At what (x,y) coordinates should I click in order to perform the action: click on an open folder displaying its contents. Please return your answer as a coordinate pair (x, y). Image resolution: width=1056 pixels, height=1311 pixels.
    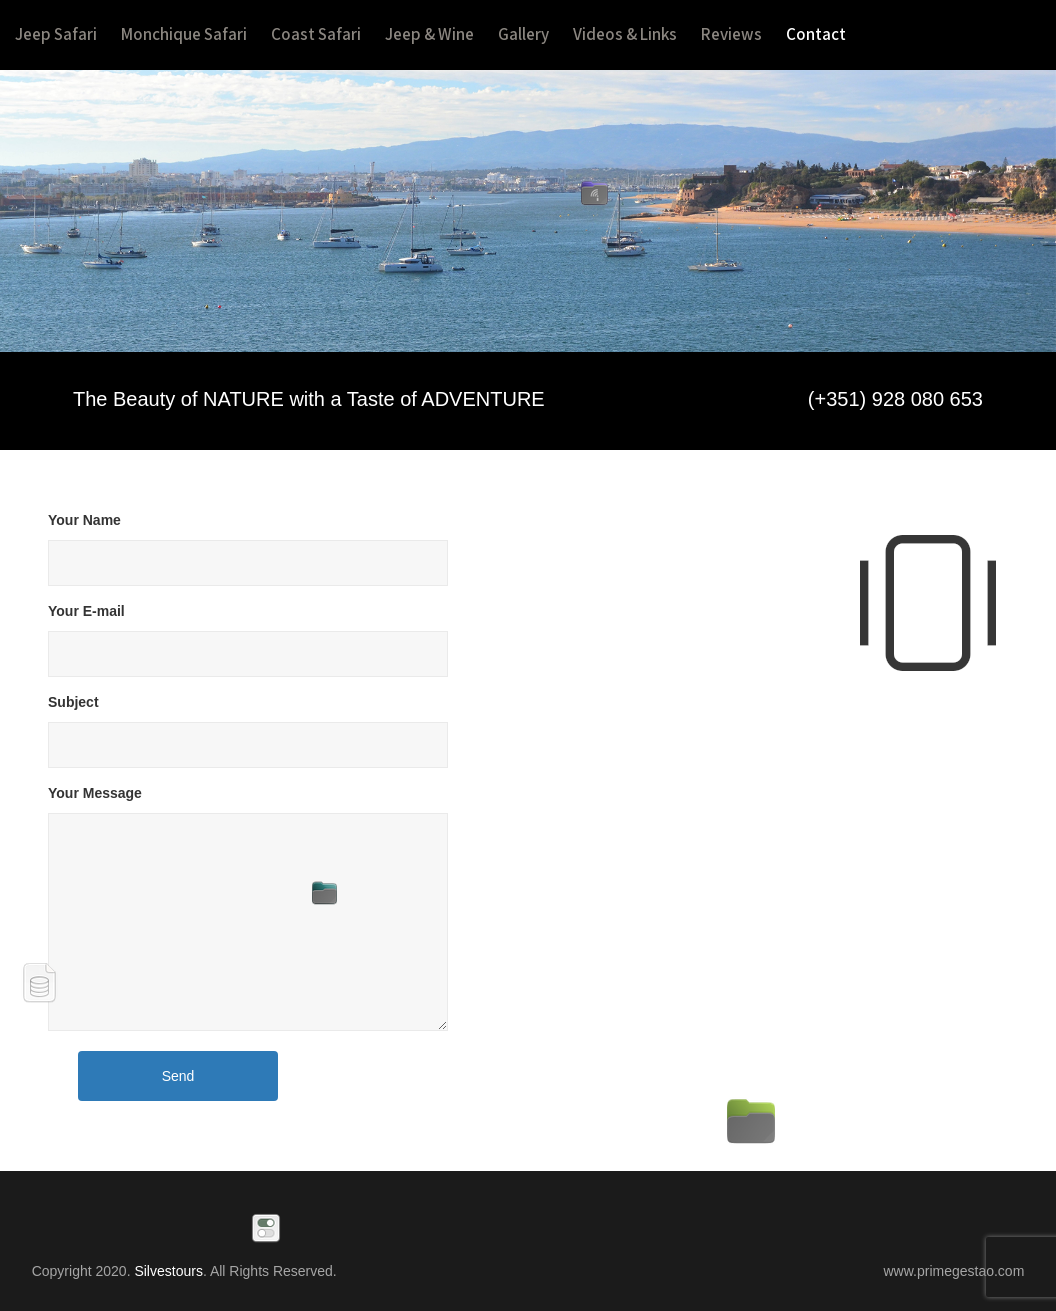
    Looking at the image, I should click on (751, 1121).